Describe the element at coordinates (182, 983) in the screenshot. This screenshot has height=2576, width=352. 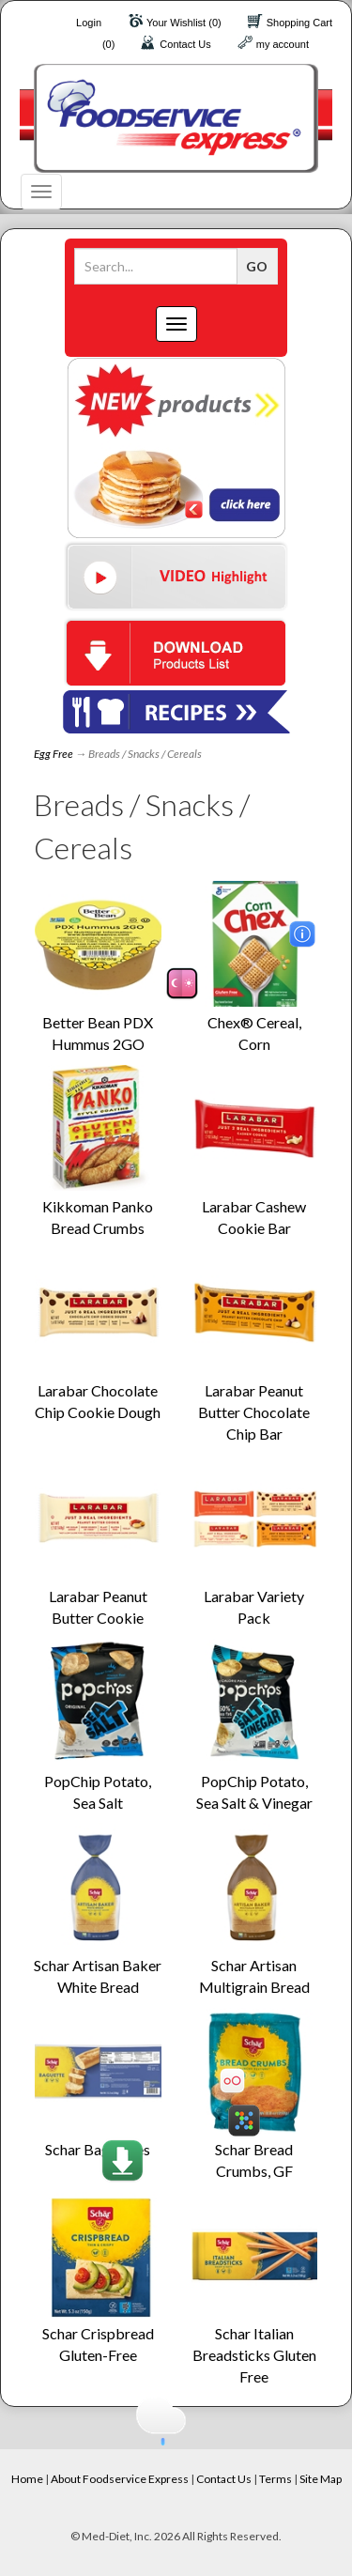
I see `open dynamic wallpaper editor app` at that location.